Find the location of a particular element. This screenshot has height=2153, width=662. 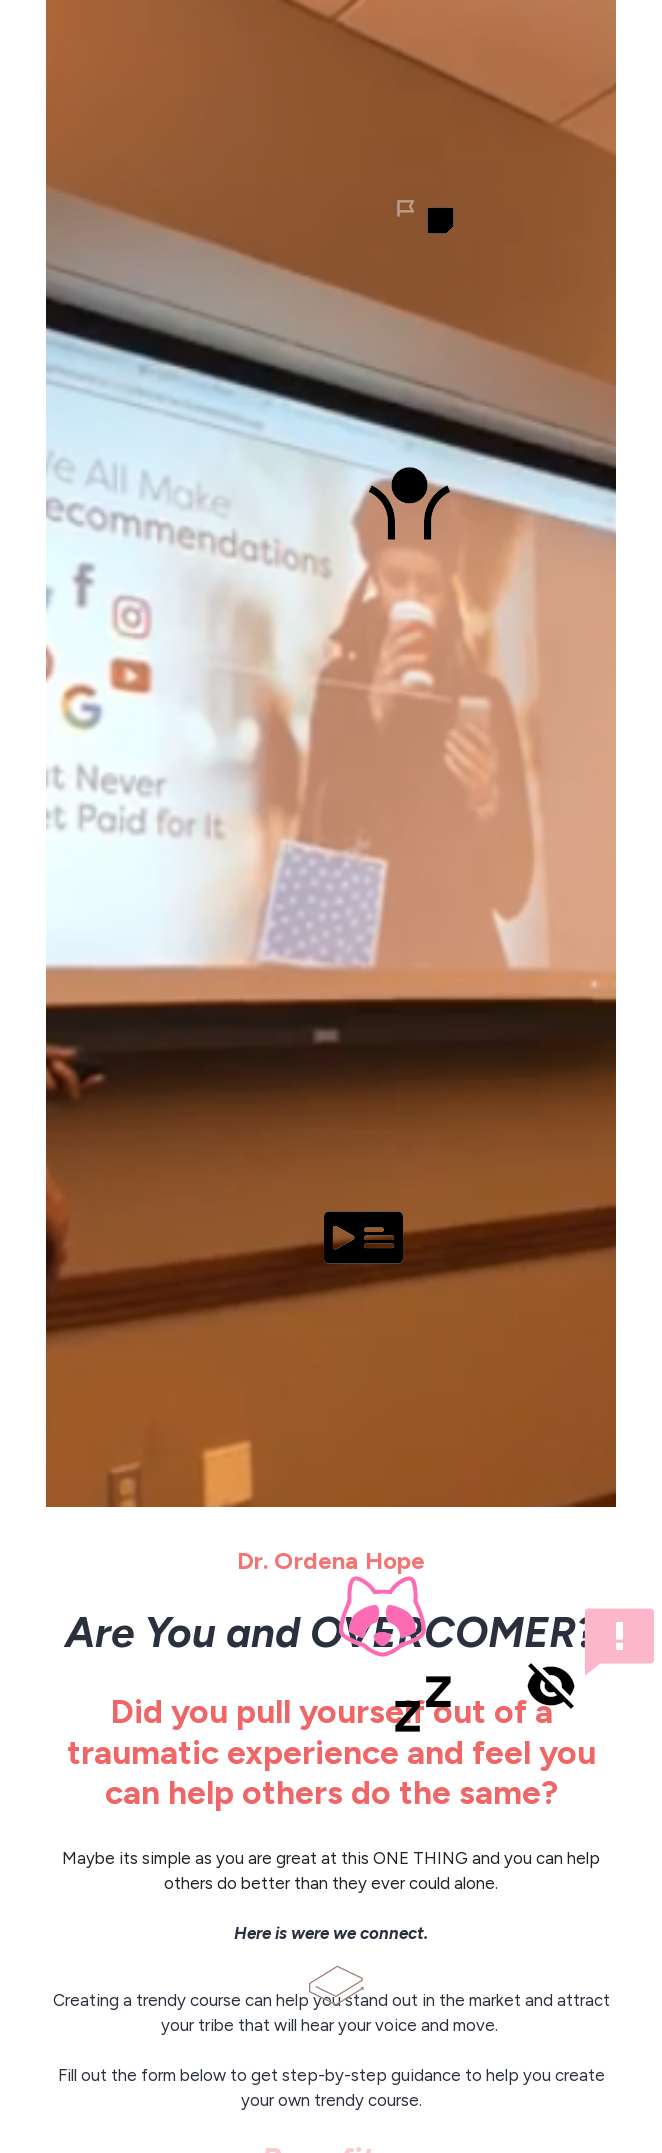

LBRY decentralized content platform logo is located at coordinates (336, 1985).